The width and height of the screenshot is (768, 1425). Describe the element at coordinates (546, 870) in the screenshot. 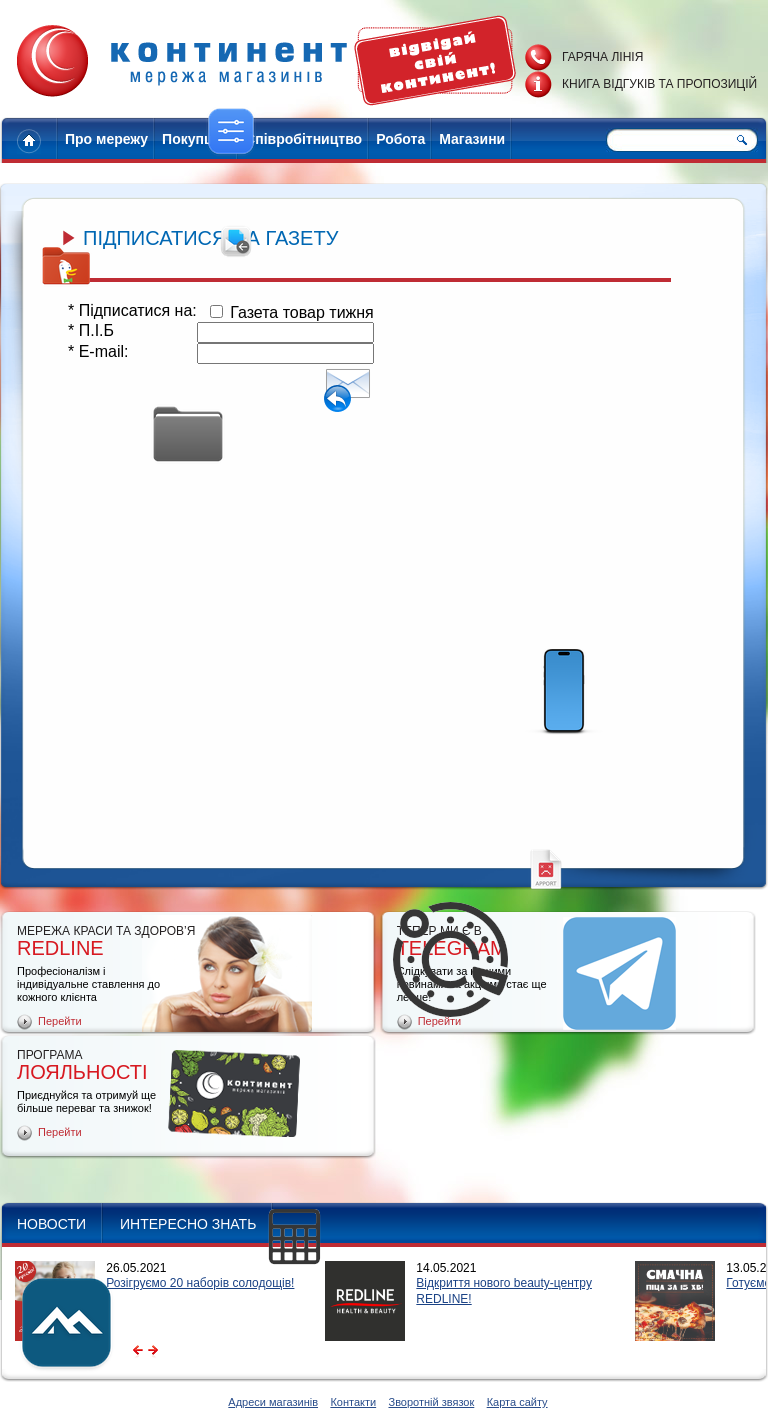

I see `apport crash report file` at that location.